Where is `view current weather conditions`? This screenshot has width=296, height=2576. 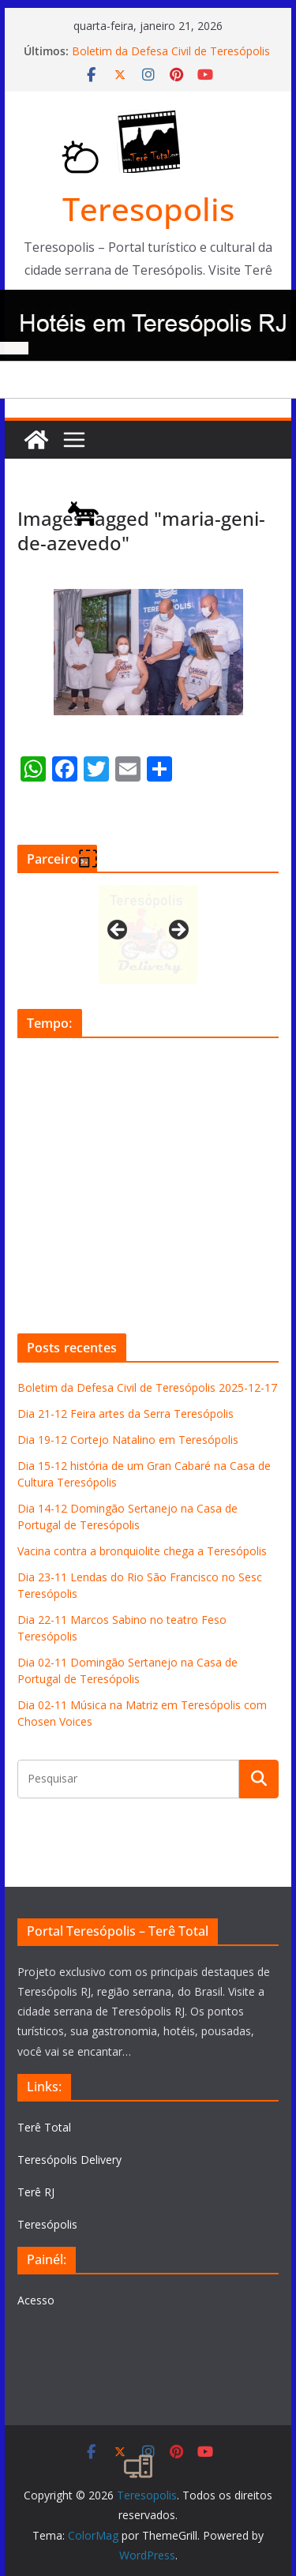 view current weather conditions is located at coordinates (80, 157).